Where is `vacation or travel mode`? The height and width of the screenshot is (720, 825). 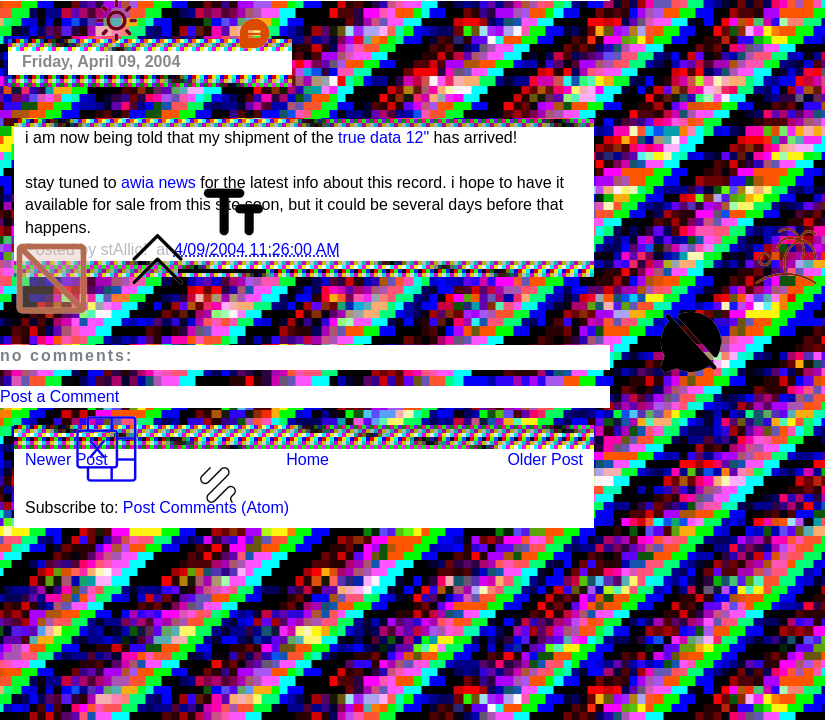 vacation or travel mode is located at coordinates (786, 256).